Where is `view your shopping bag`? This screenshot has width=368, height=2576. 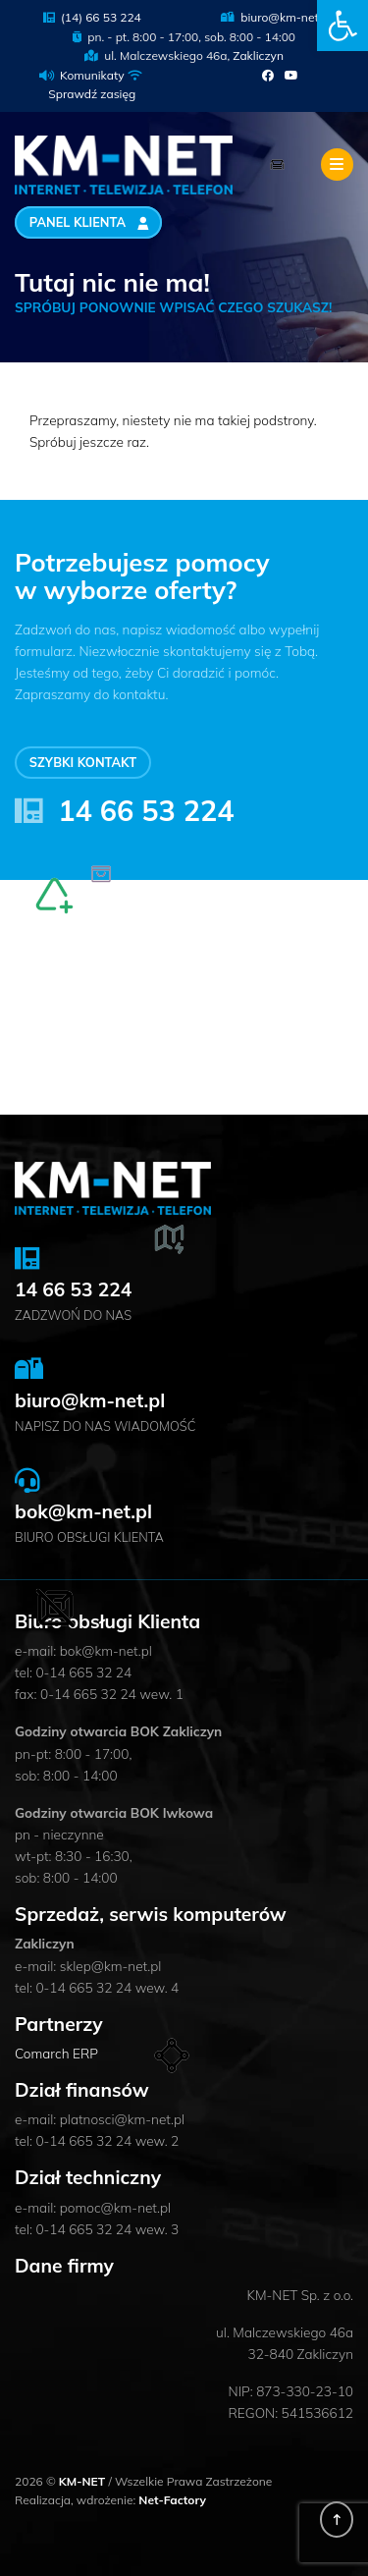 view your shopping bag is located at coordinates (101, 874).